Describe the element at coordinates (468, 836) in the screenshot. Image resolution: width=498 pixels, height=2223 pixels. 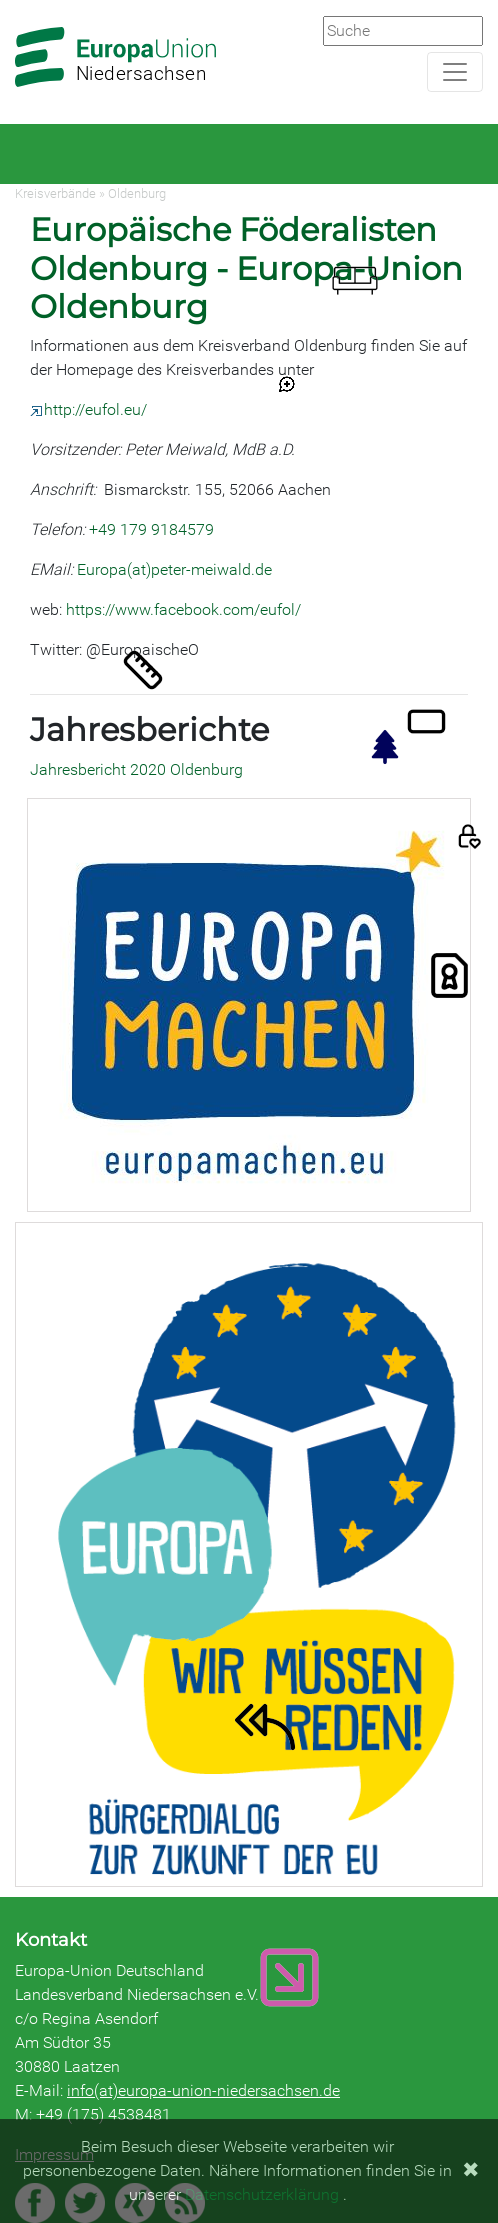
I see `protect or secure your favorites` at that location.